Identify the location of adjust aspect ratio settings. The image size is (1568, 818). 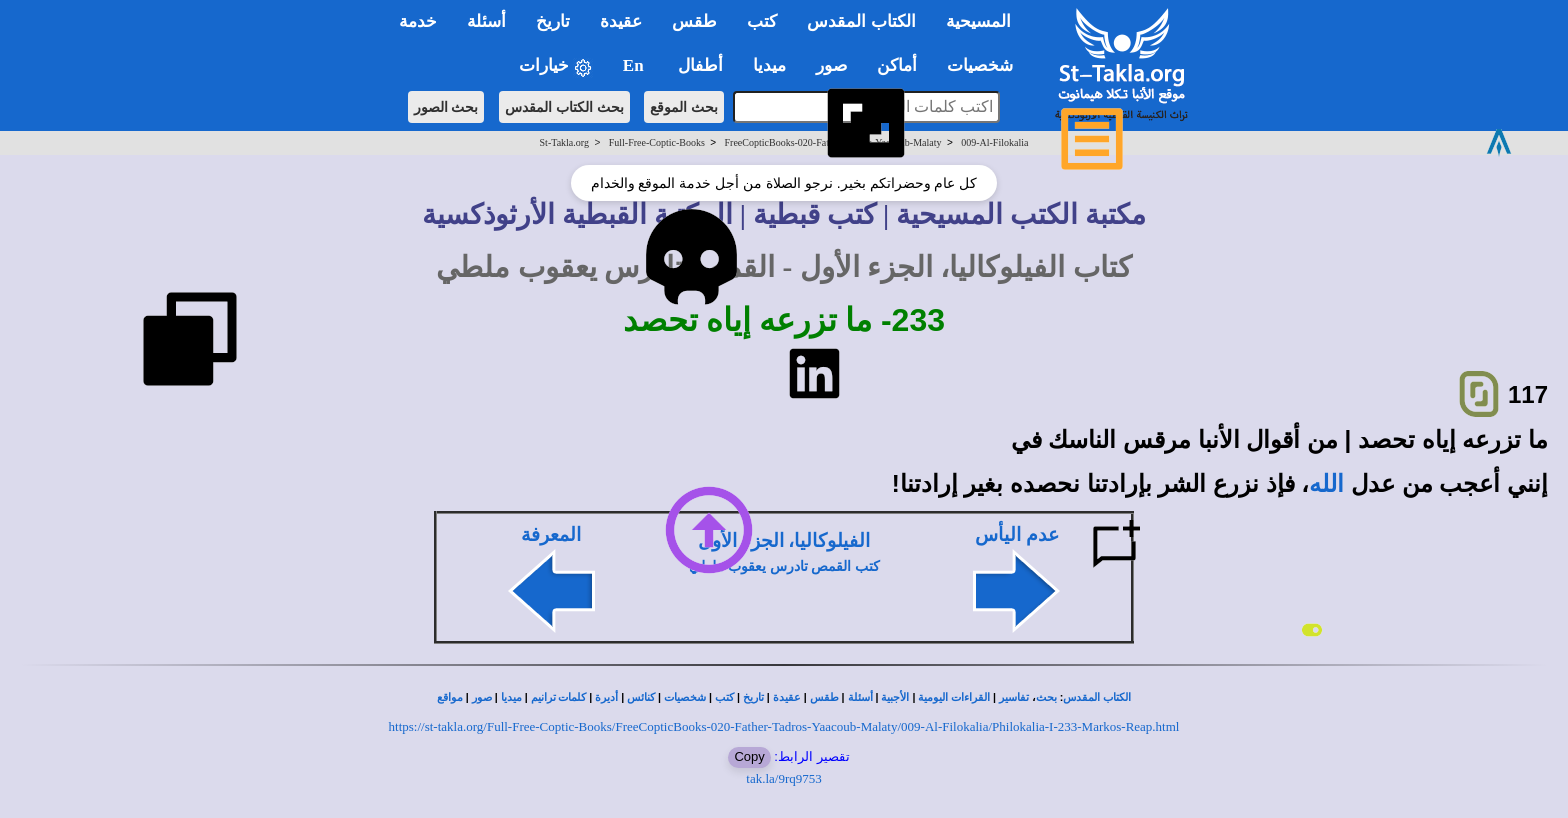
(866, 123).